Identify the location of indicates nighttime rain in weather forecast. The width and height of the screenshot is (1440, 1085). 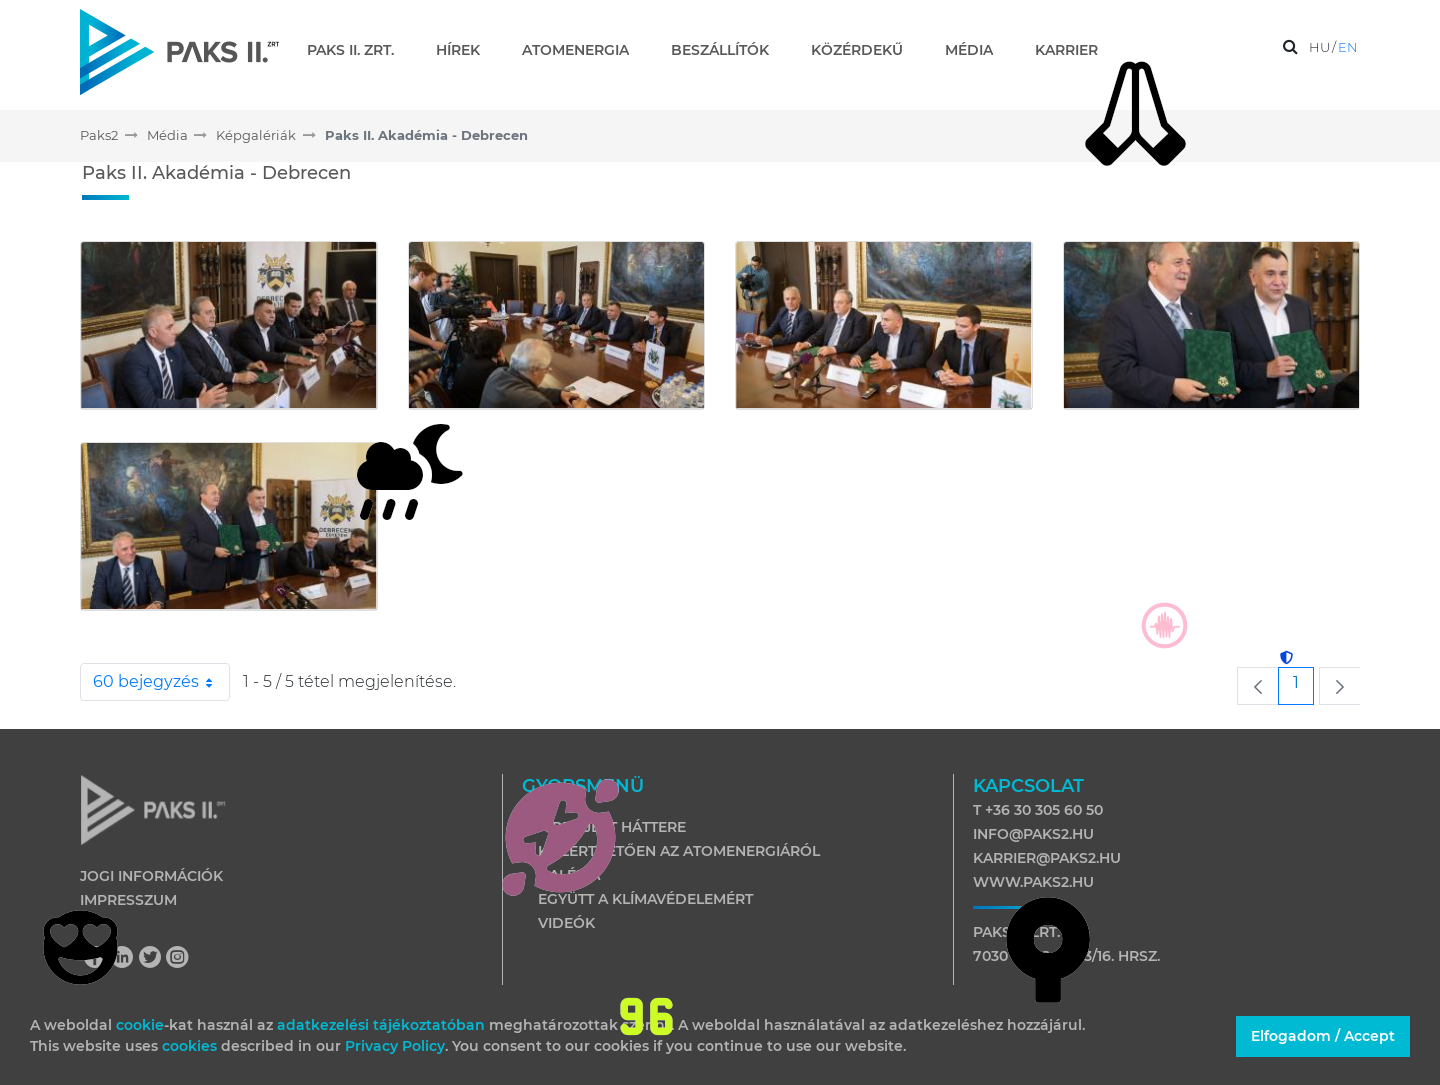
(411, 472).